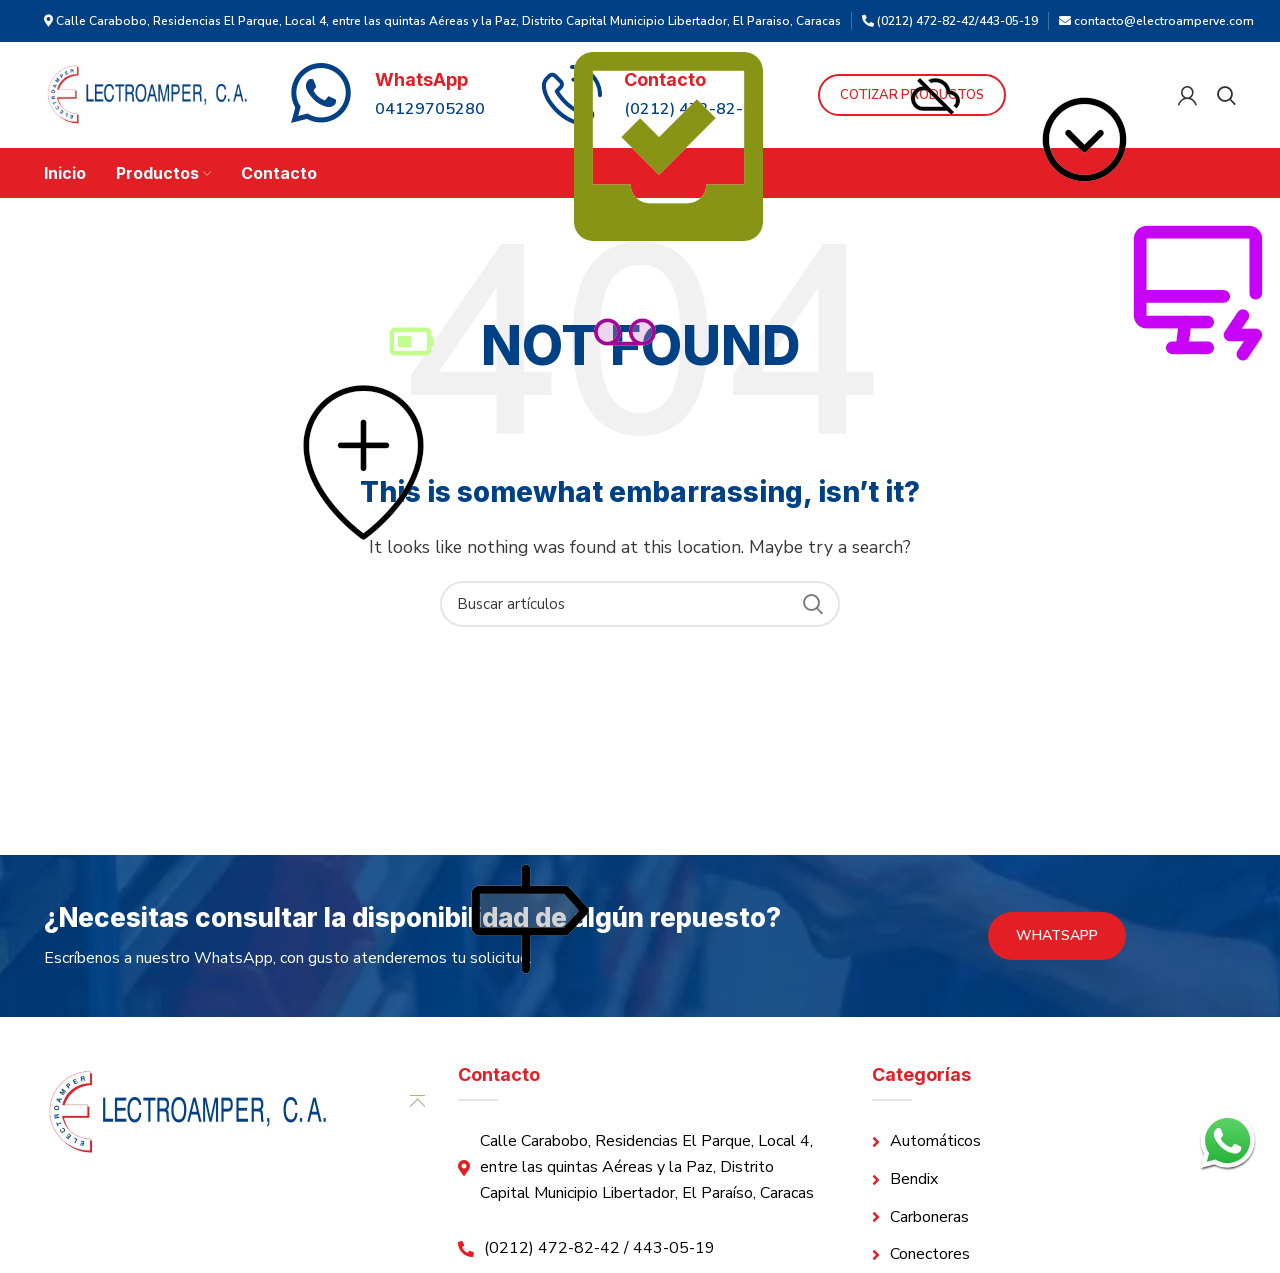  I want to click on indicates battery at approximately 50% charge, so click(410, 341).